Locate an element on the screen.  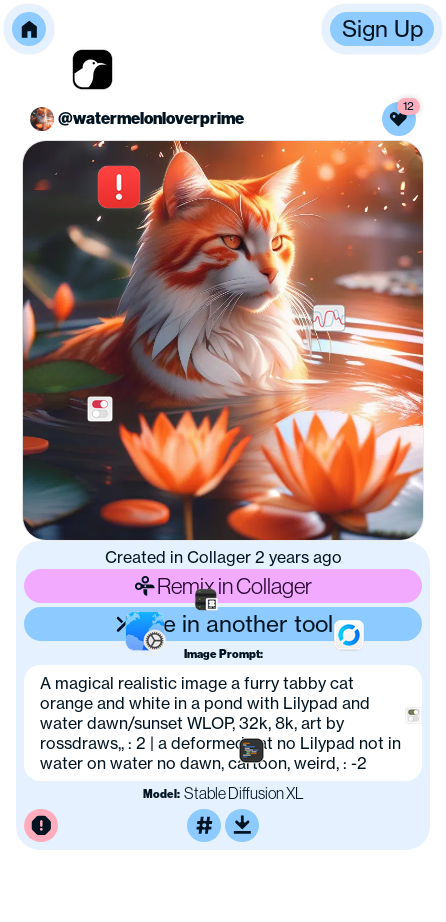
configure iSCSI storage network settings is located at coordinates (206, 600).